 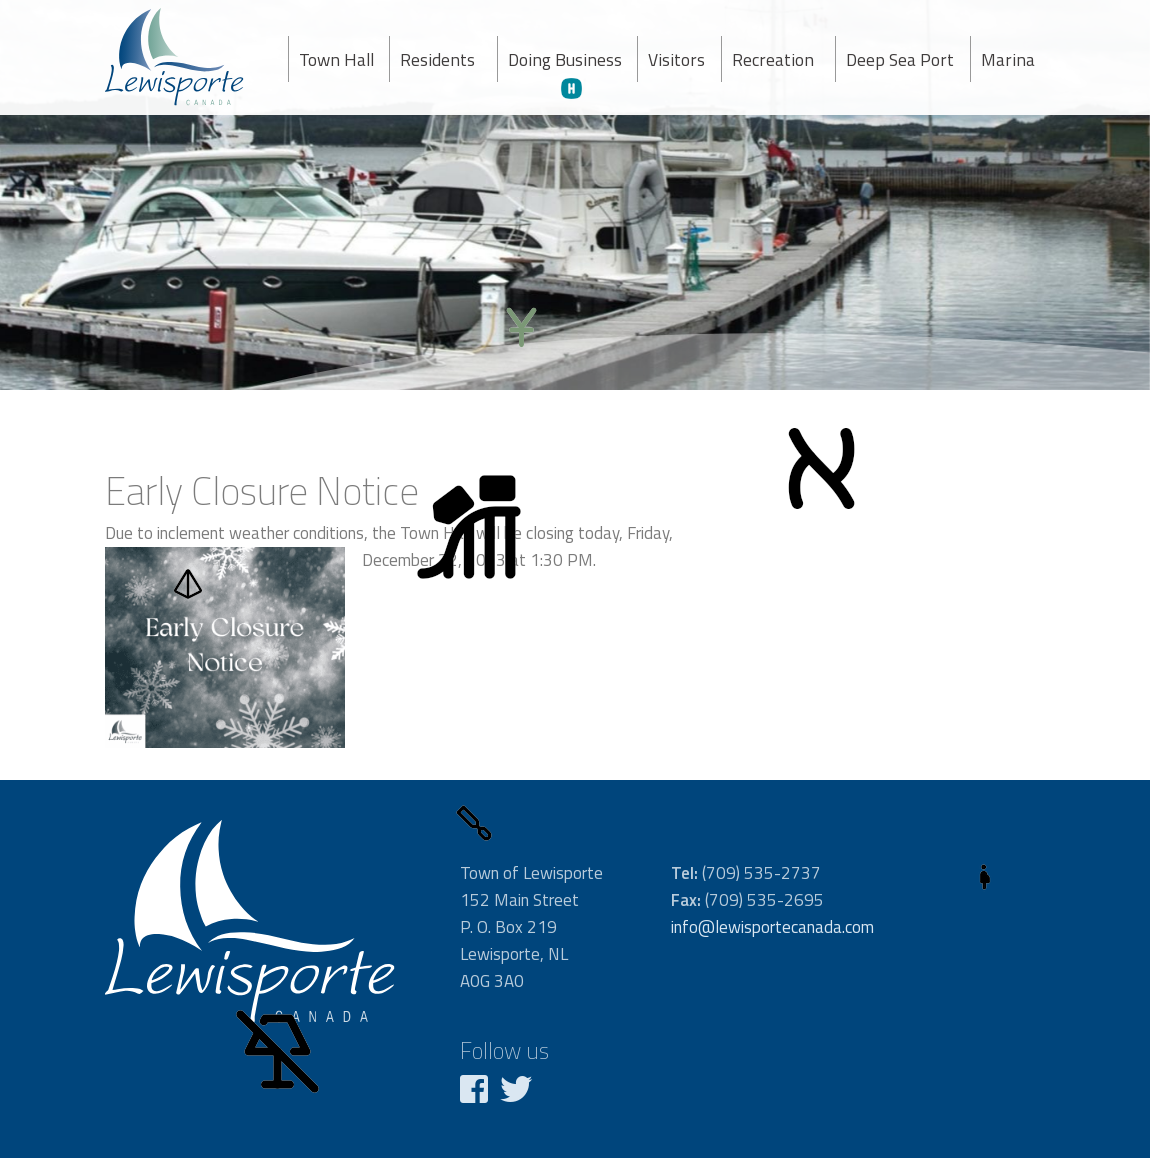 I want to click on indicates pregnancy-related content or features, so click(x=985, y=877).